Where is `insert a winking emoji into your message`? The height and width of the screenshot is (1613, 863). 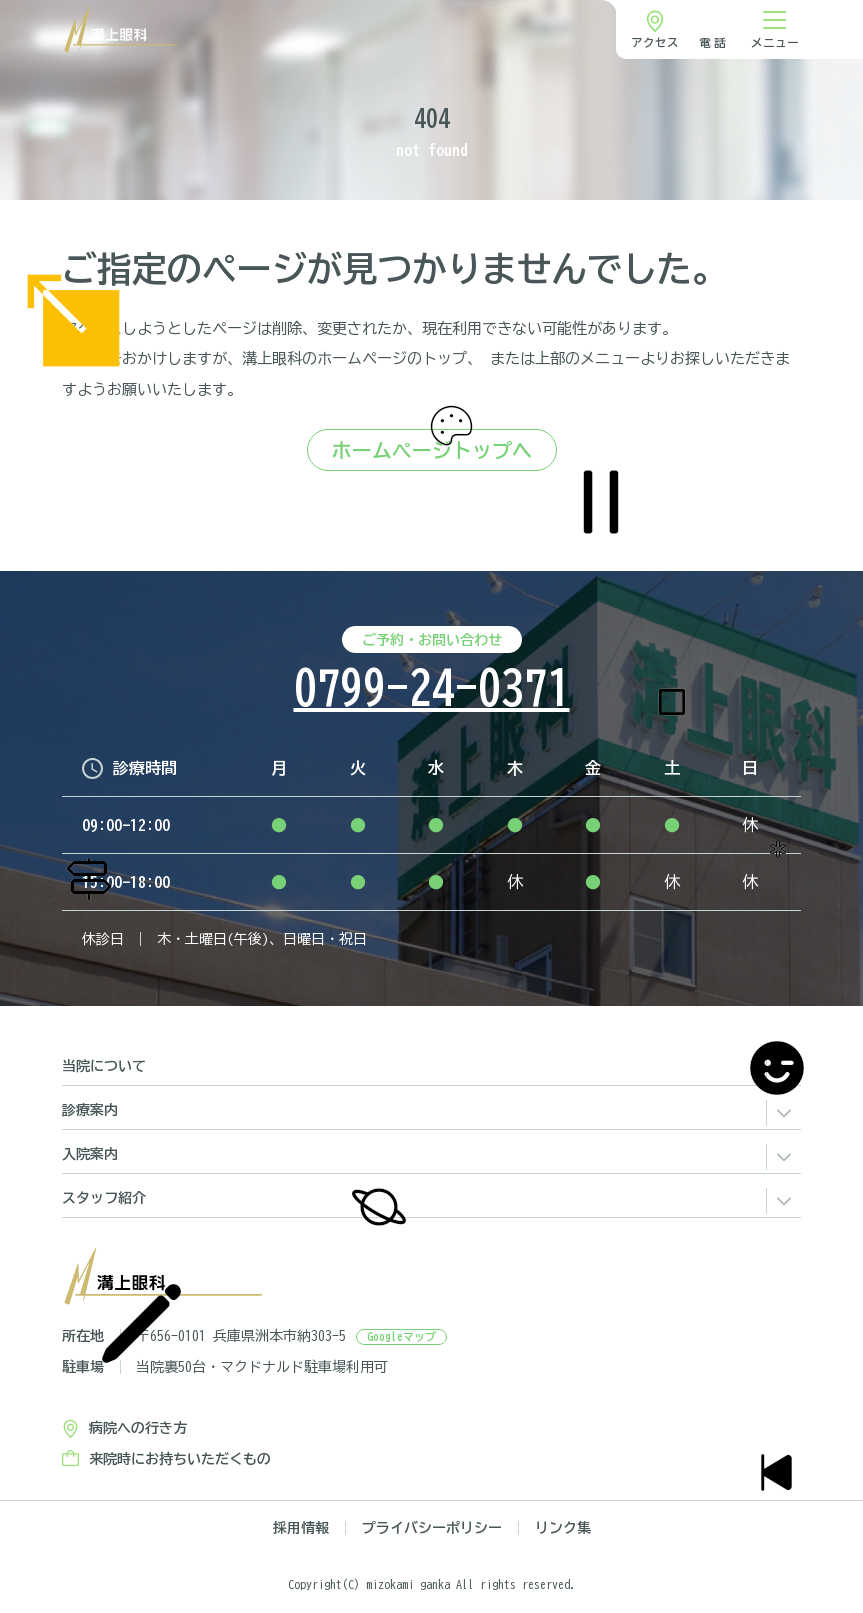 insert a winking emoji into your message is located at coordinates (777, 1068).